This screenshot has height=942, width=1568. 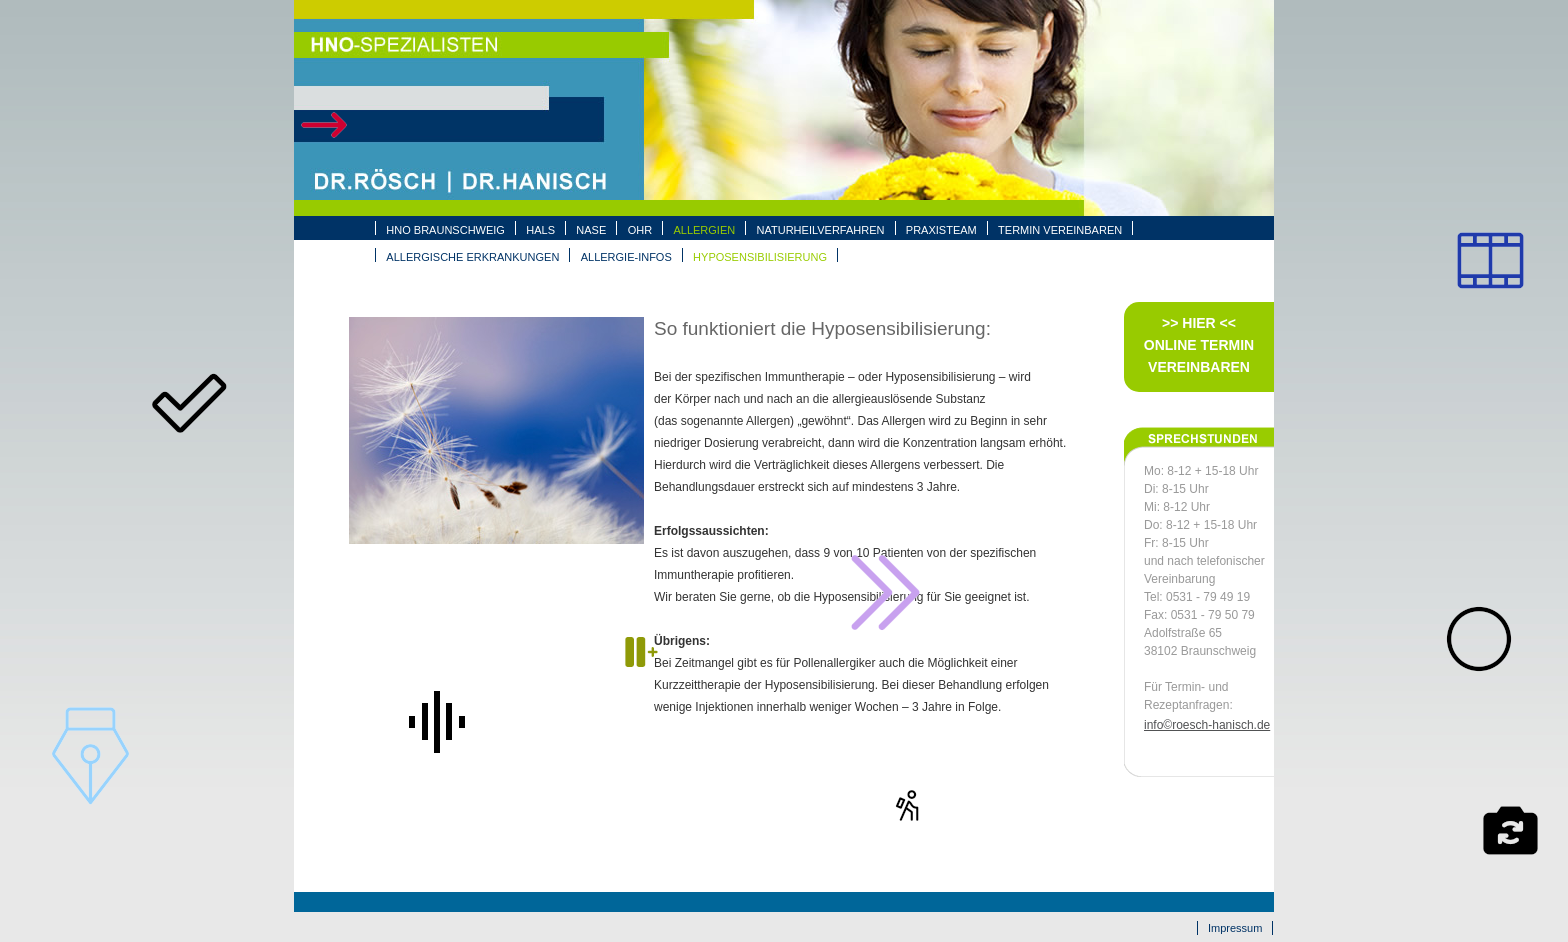 What do you see at coordinates (1490, 260) in the screenshot?
I see `view video or film content` at bounding box center [1490, 260].